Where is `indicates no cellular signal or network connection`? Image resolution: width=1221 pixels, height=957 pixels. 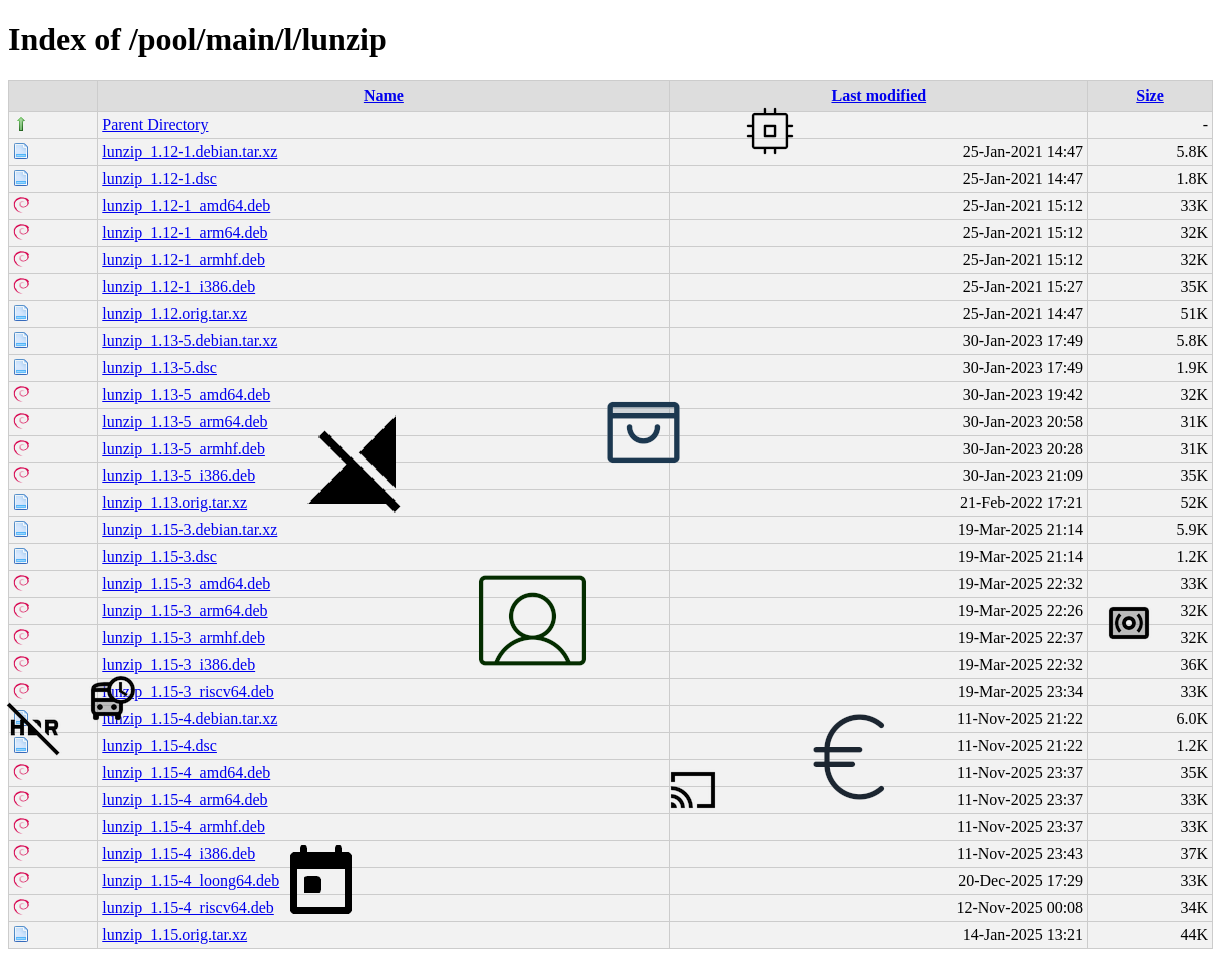 indicates no cellular signal or network connection is located at coordinates (356, 464).